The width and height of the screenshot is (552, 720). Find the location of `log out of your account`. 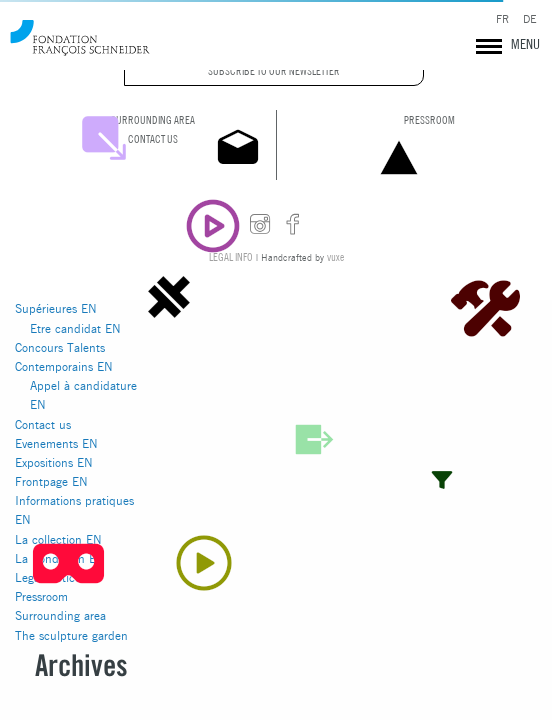

log out of your account is located at coordinates (314, 439).